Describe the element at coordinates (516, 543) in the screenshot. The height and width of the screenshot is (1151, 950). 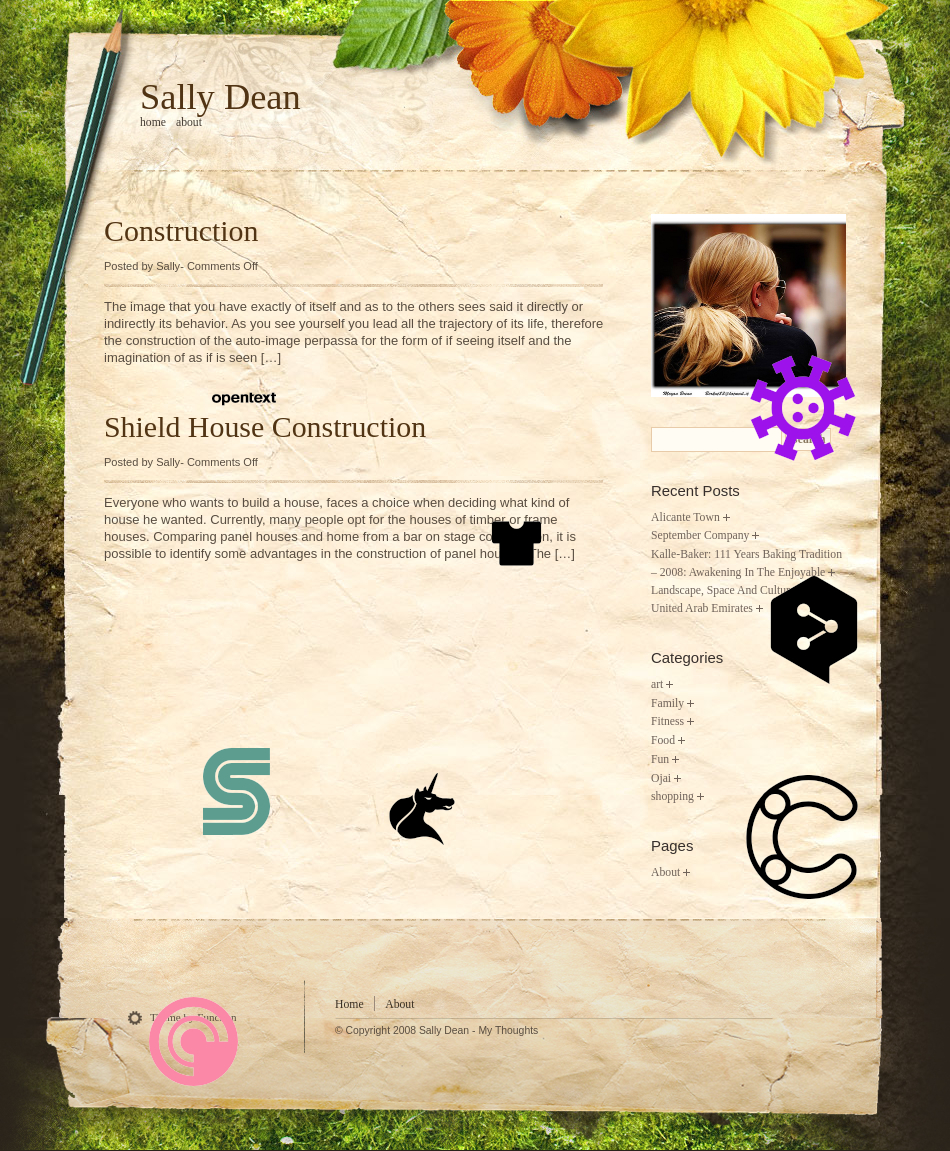
I see `browse clothing or apparel items` at that location.